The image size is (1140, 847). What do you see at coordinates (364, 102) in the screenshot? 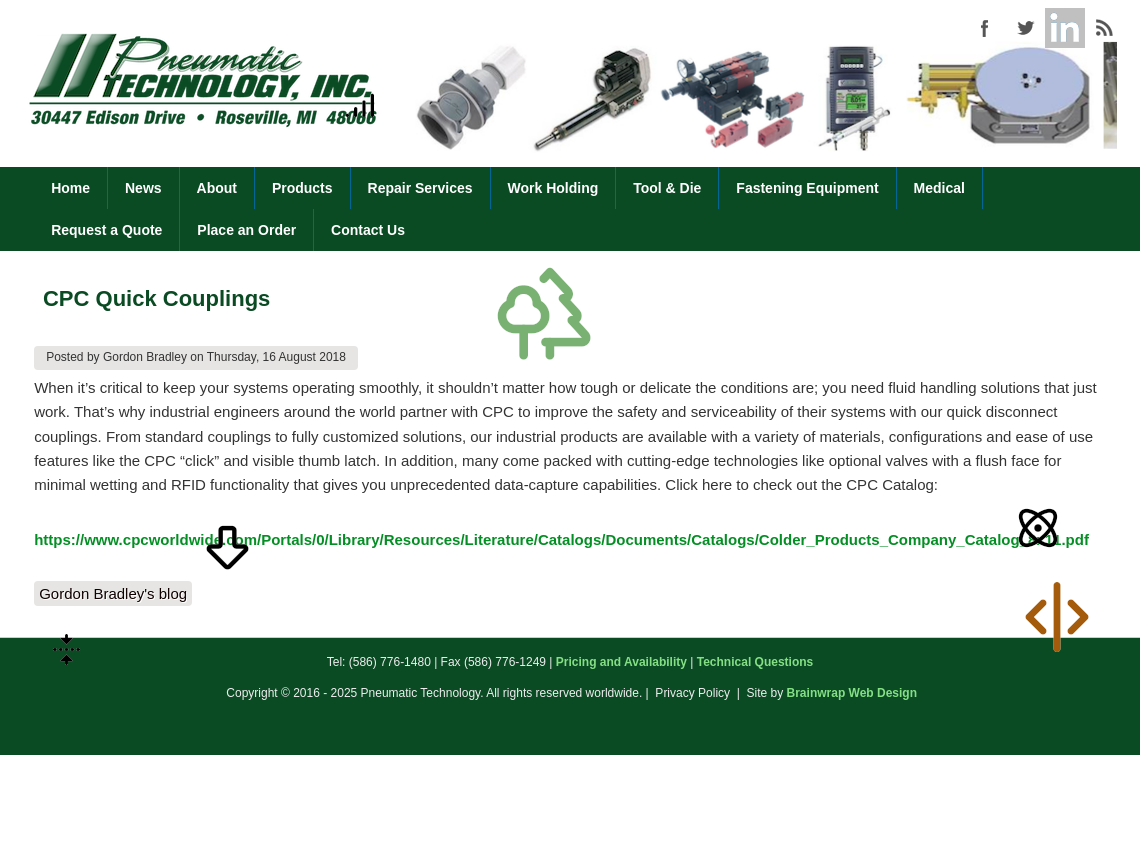
I see `indicates strong network or cellular signal strength` at bounding box center [364, 102].